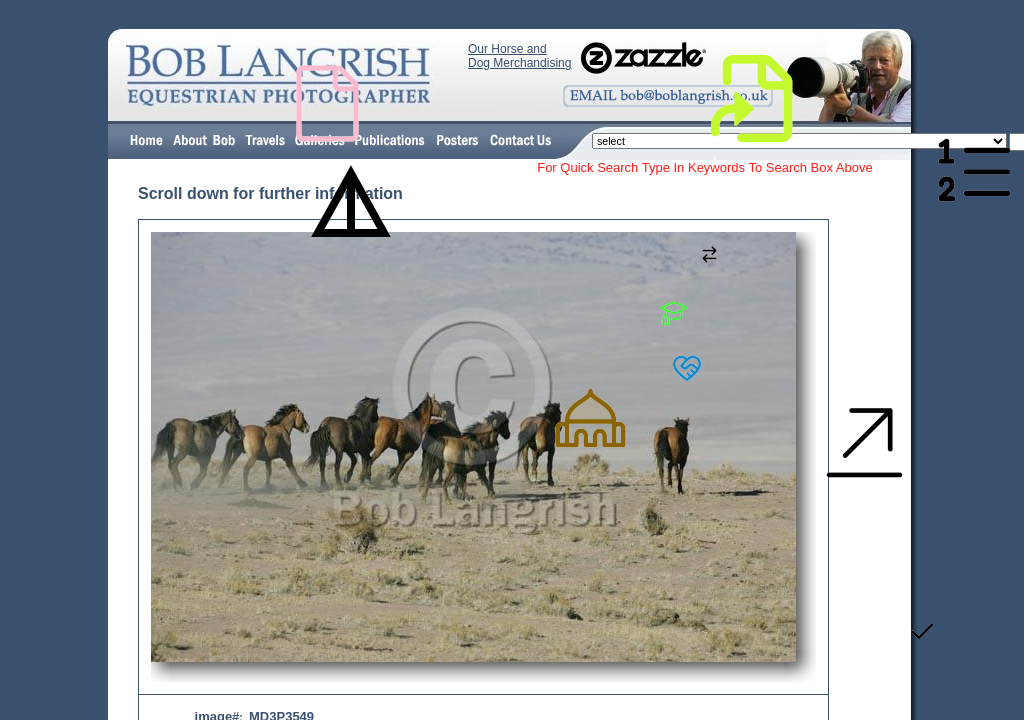 The image size is (1024, 720). What do you see at coordinates (590, 421) in the screenshot?
I see `find nearby mosques` at bounding box center [590, 421].